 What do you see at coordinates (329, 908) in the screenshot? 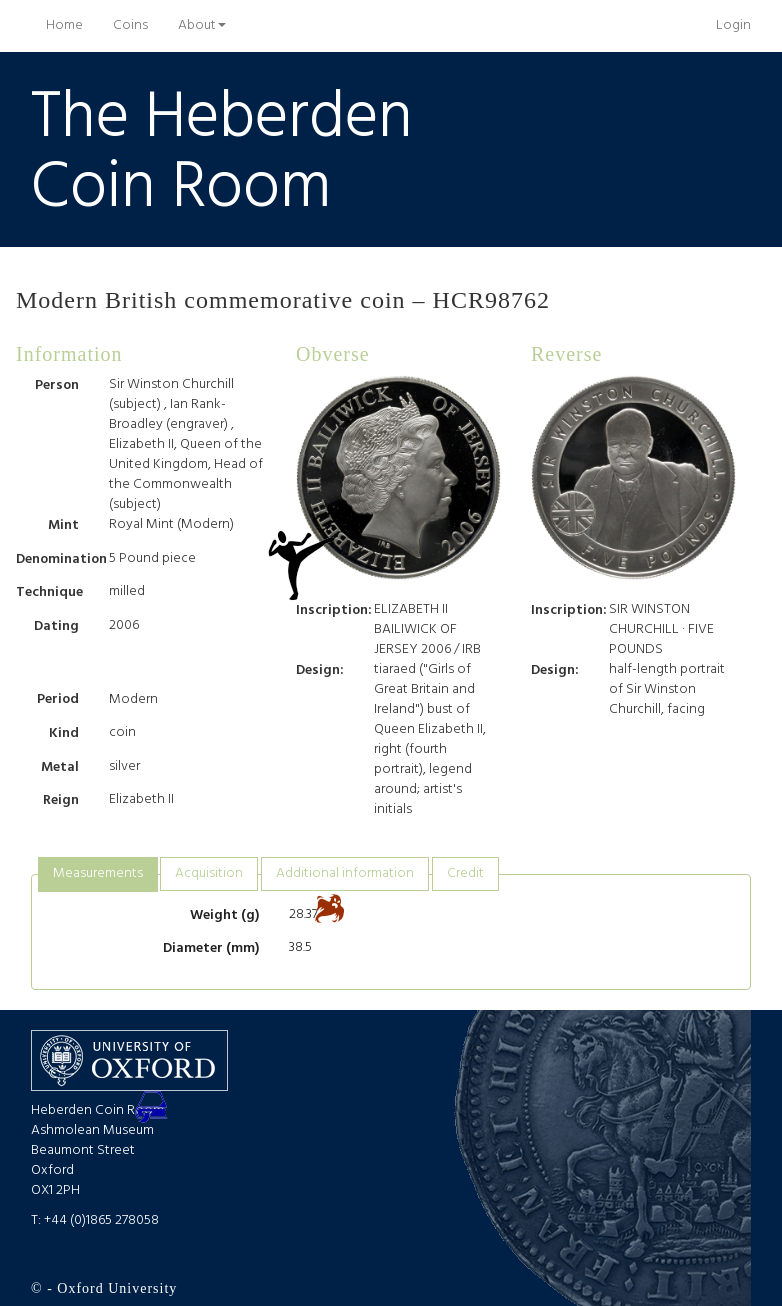
I see `ghost enemy or spirit character in a game` at bounding box center [329, 908].